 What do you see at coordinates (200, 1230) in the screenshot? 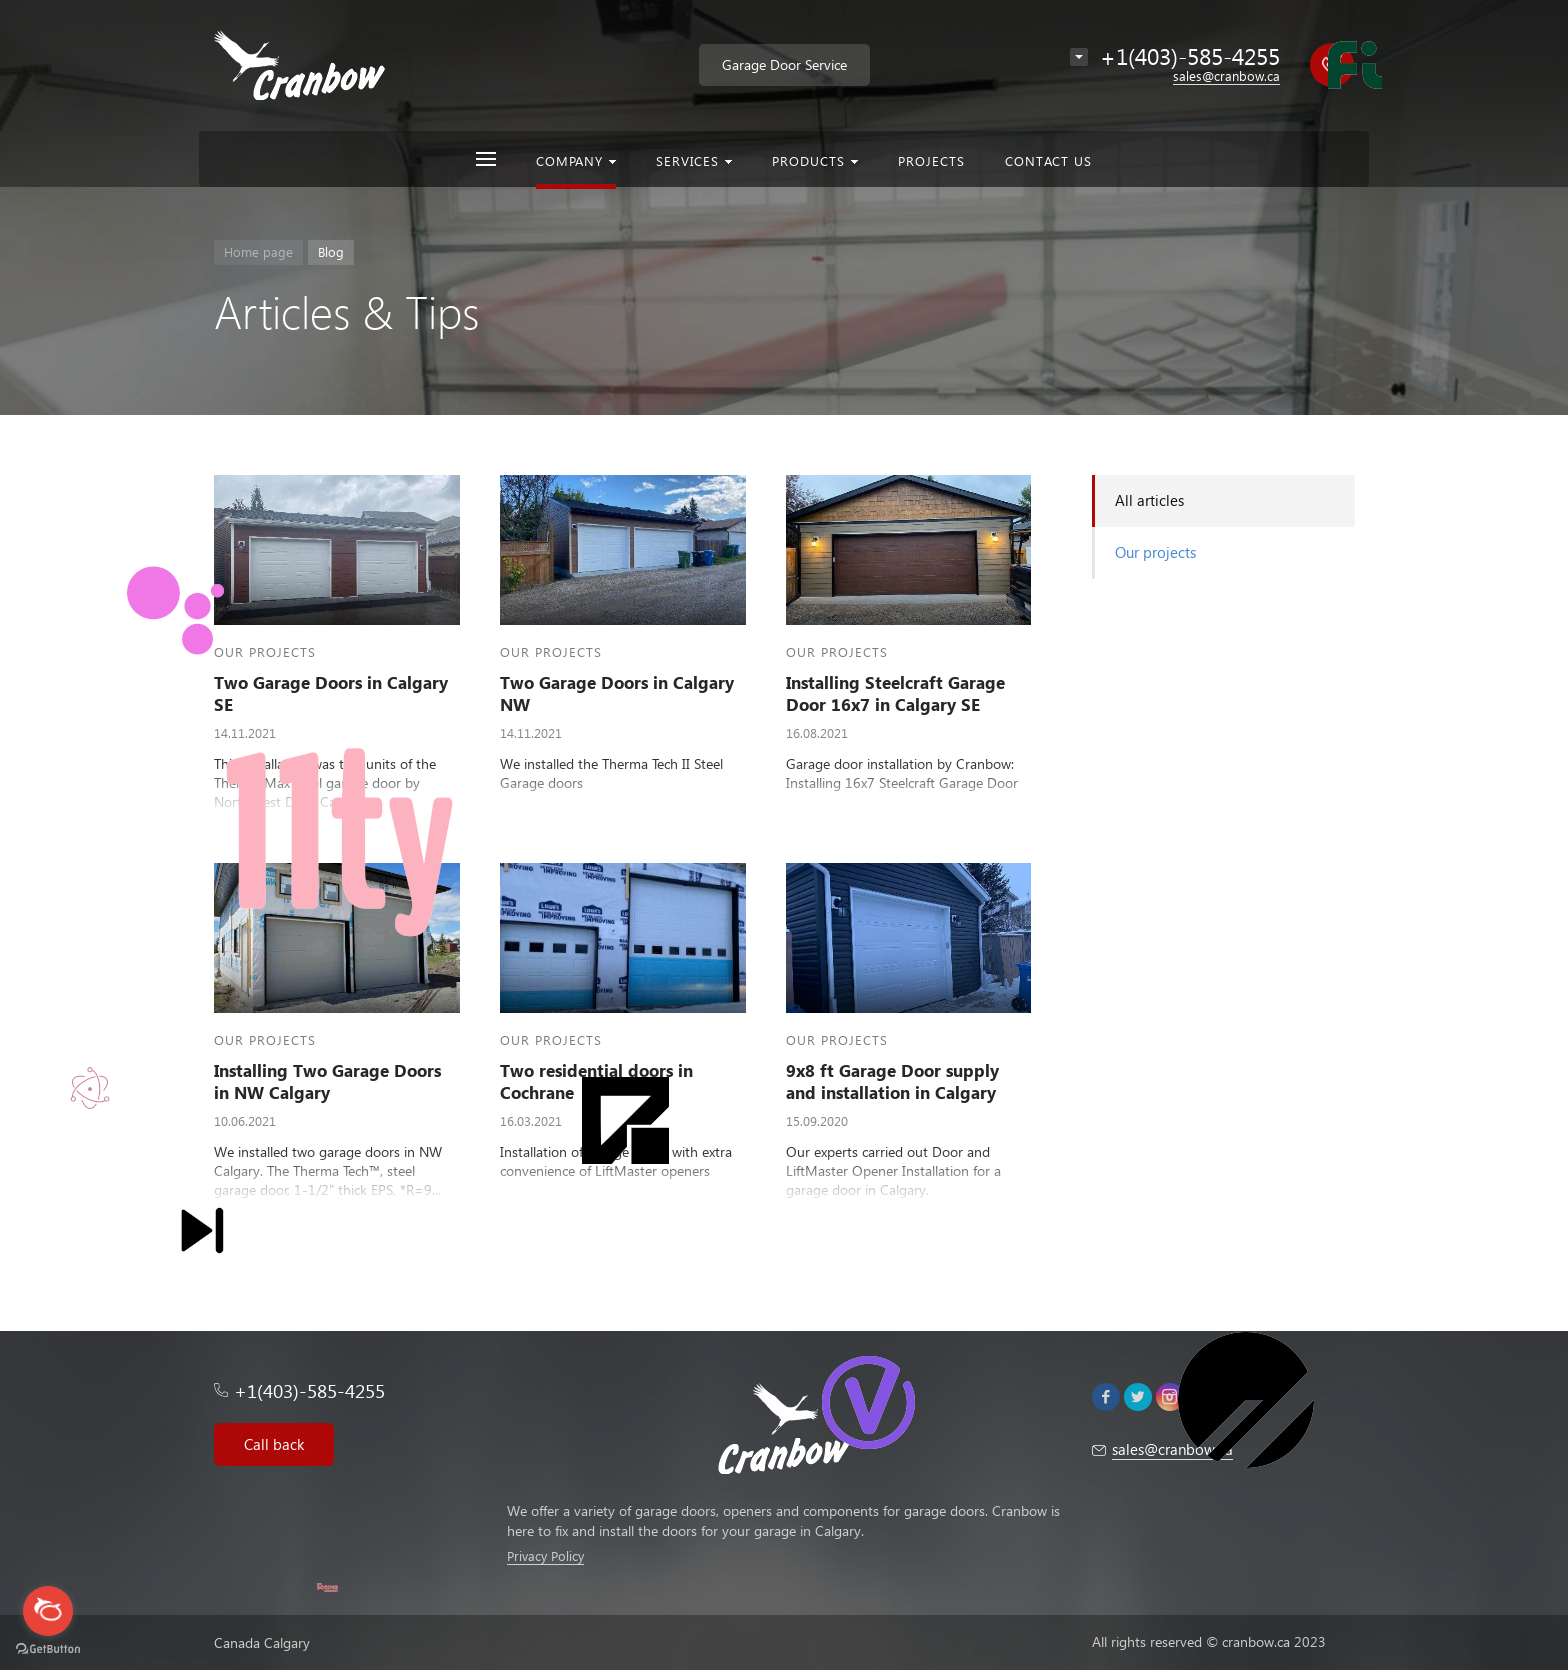
I see `skip to the next track` at bounding box center [200, 1230].